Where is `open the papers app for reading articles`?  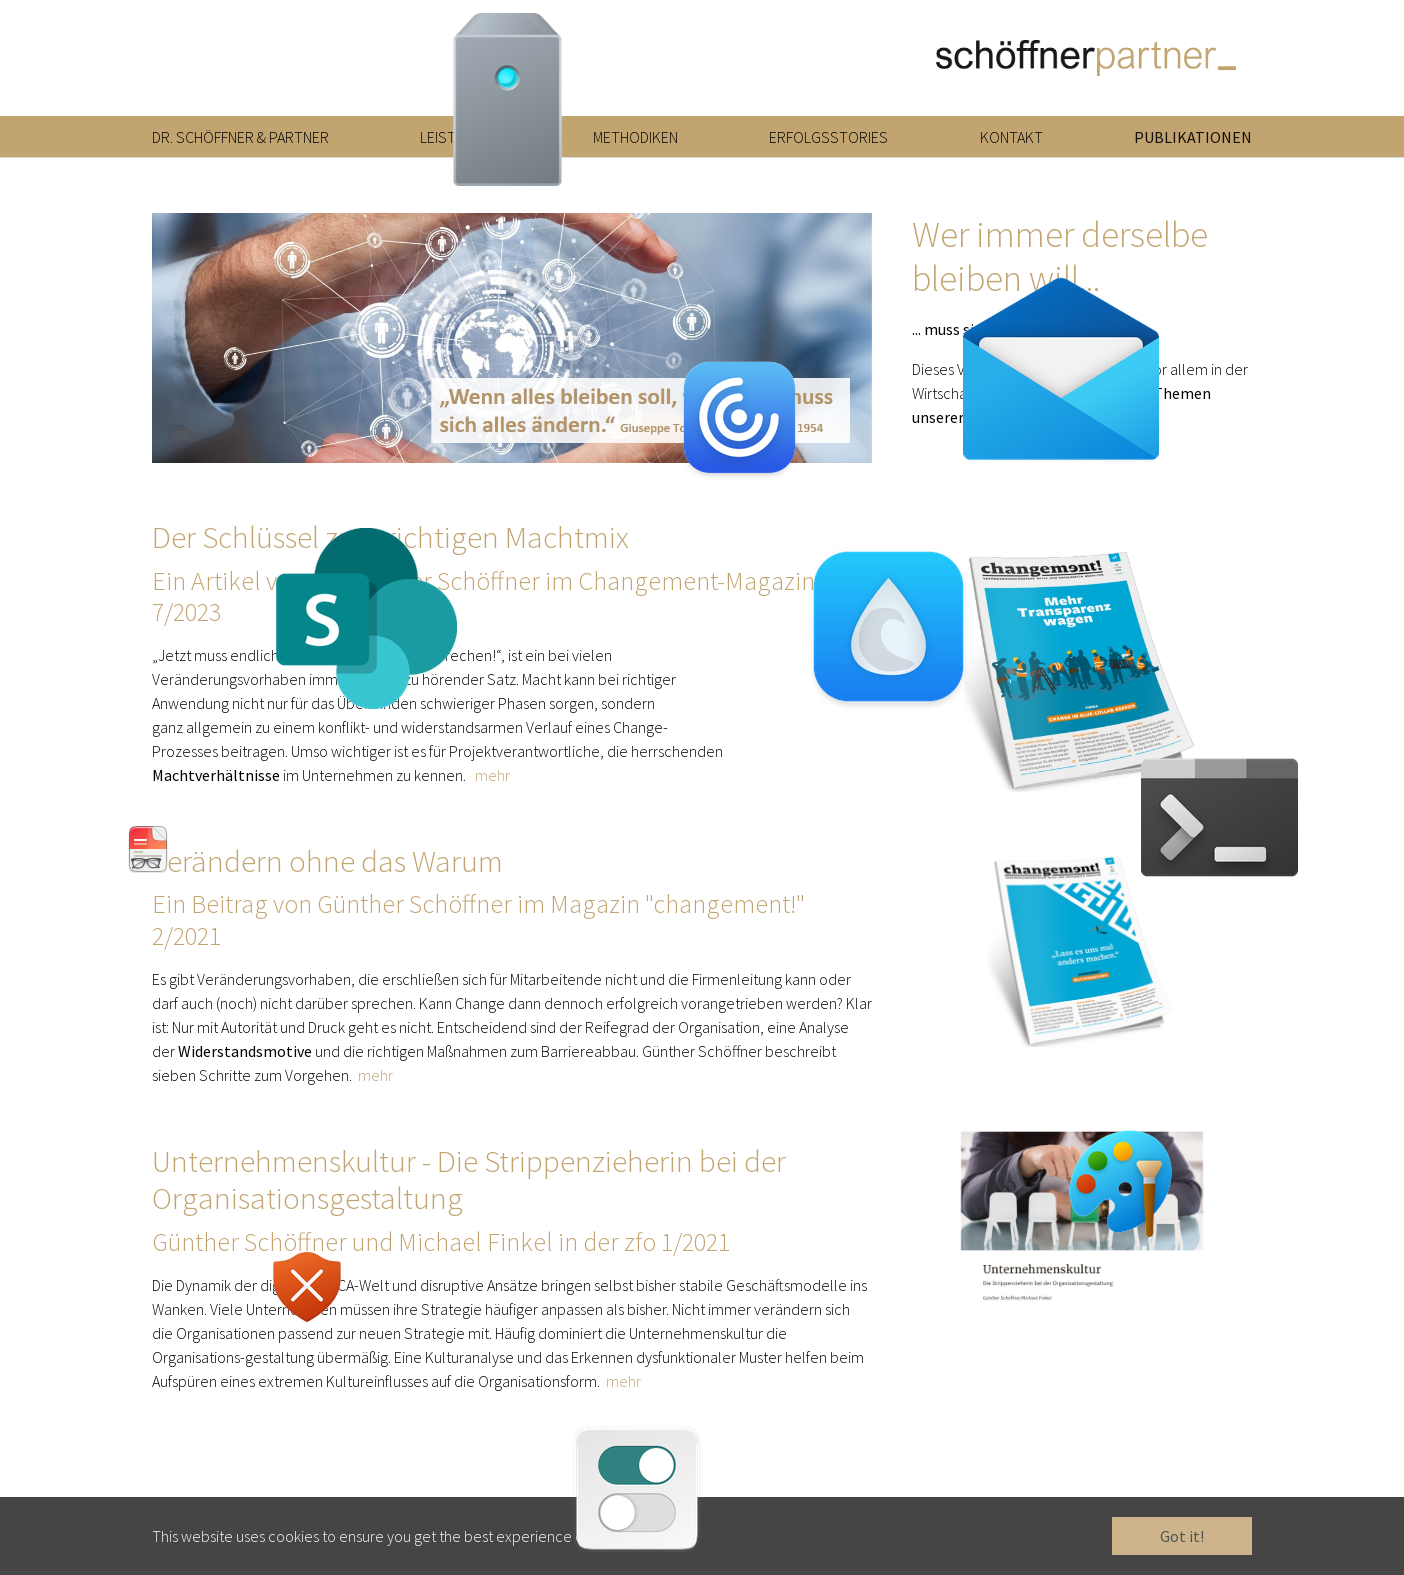 open the papers app for reading articles is located at coordinates (148, 849).